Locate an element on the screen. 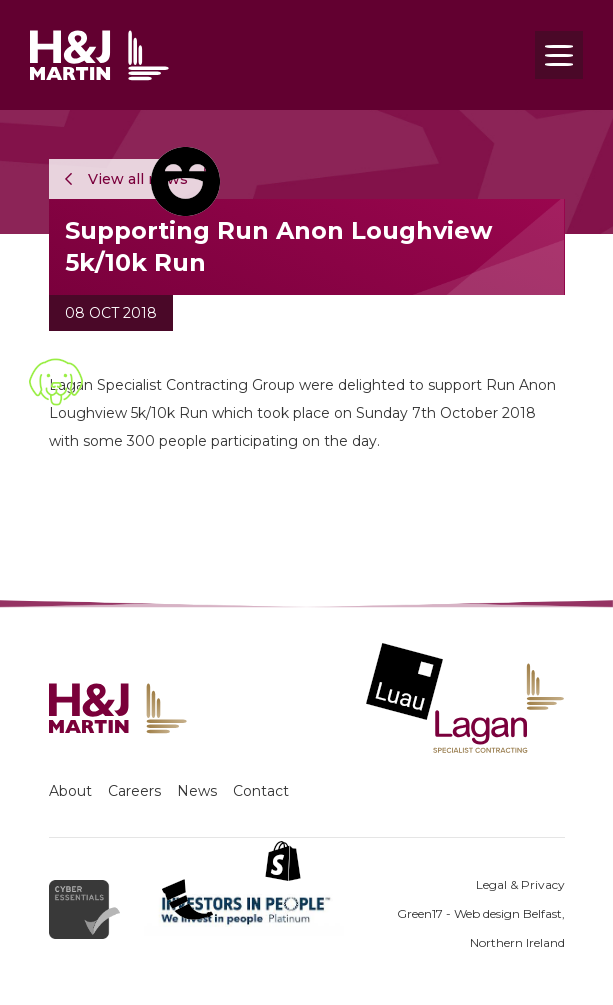 The image size is (613, 1005). react with laughter to a message is located at coordinates (185, 181).